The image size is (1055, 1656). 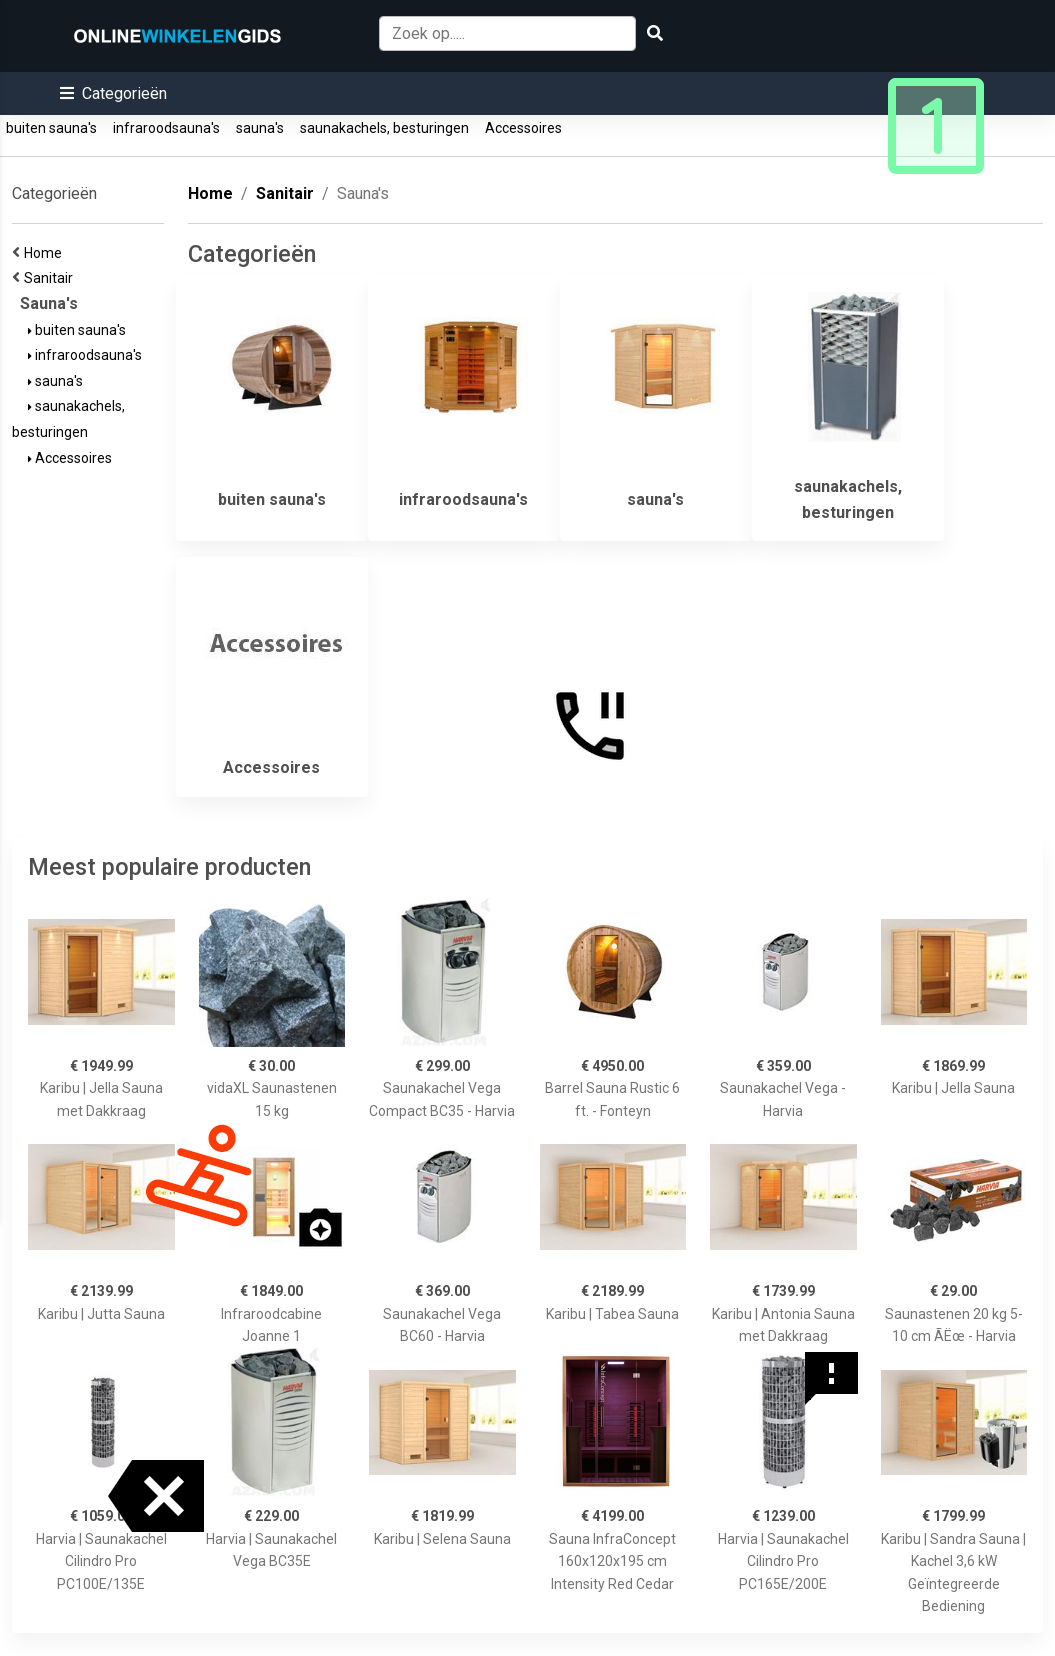 I want to click on enhance or improve photo quality, so click(x=320, y=1227).